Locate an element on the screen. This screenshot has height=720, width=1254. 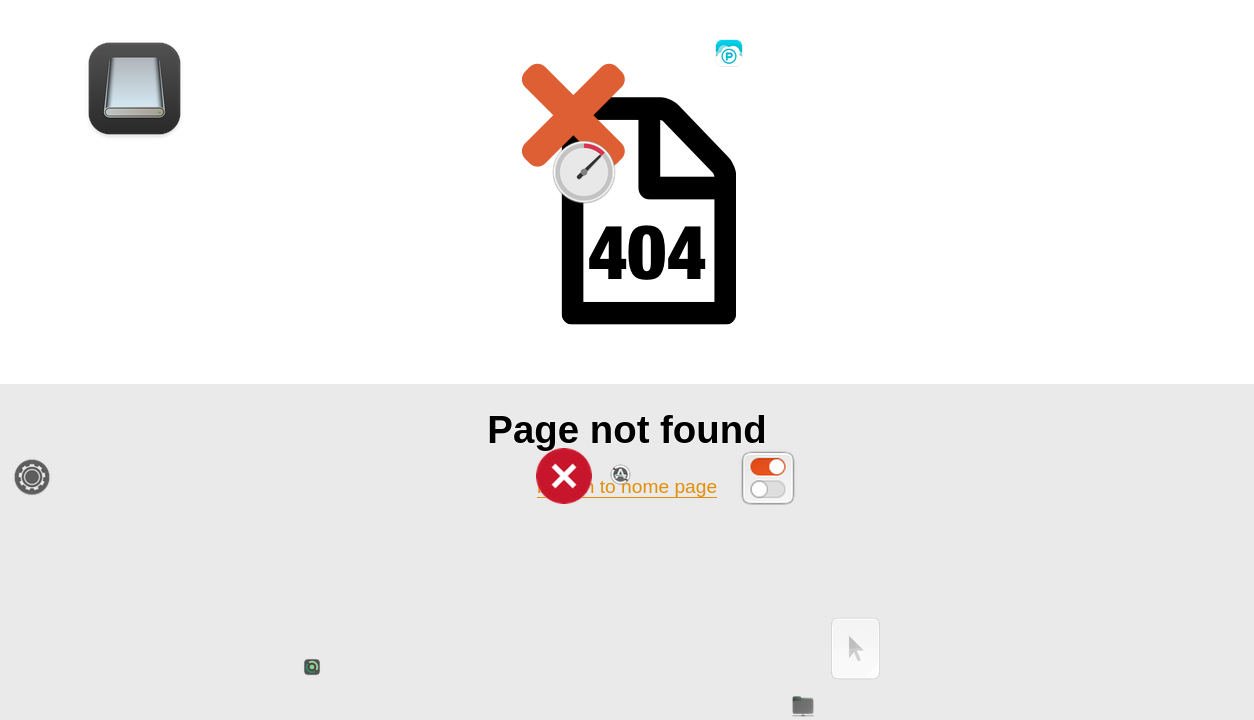
access removable media or external drive is located at coordinates (134, 88).